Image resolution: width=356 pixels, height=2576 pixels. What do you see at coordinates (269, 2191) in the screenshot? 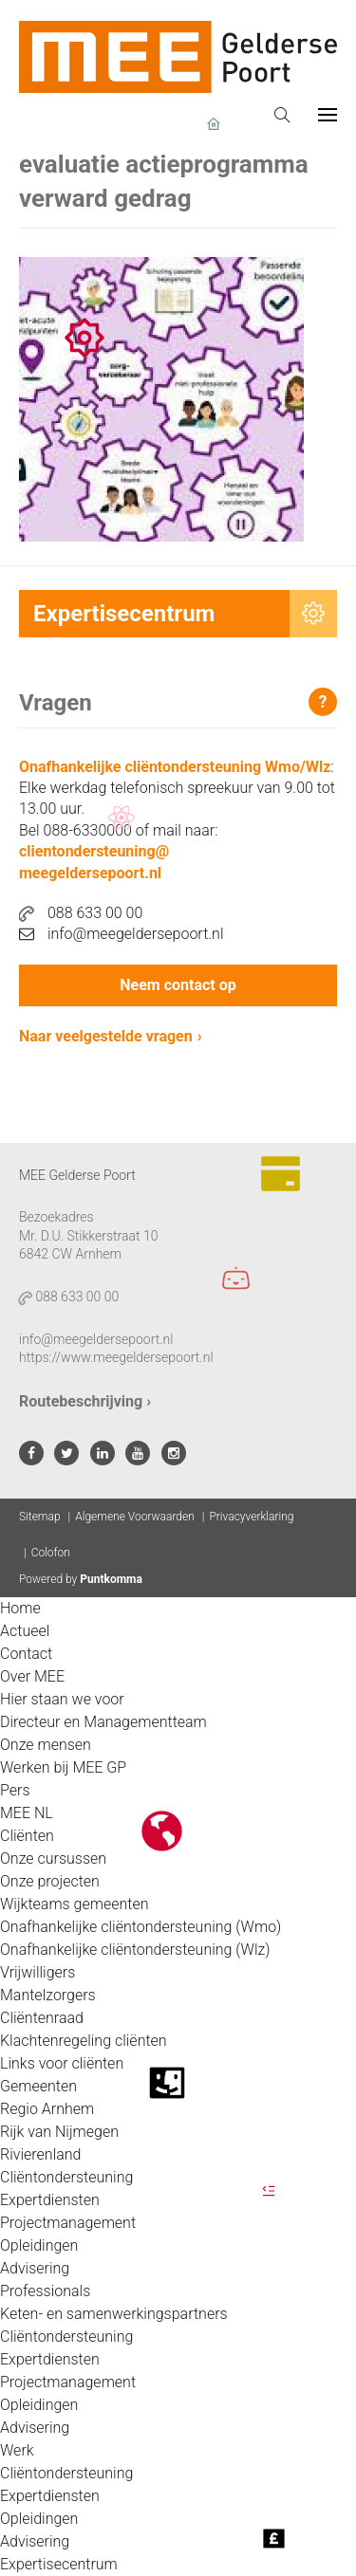
I see `collapse the sidebar menu` at bounding box center [269, 2191].